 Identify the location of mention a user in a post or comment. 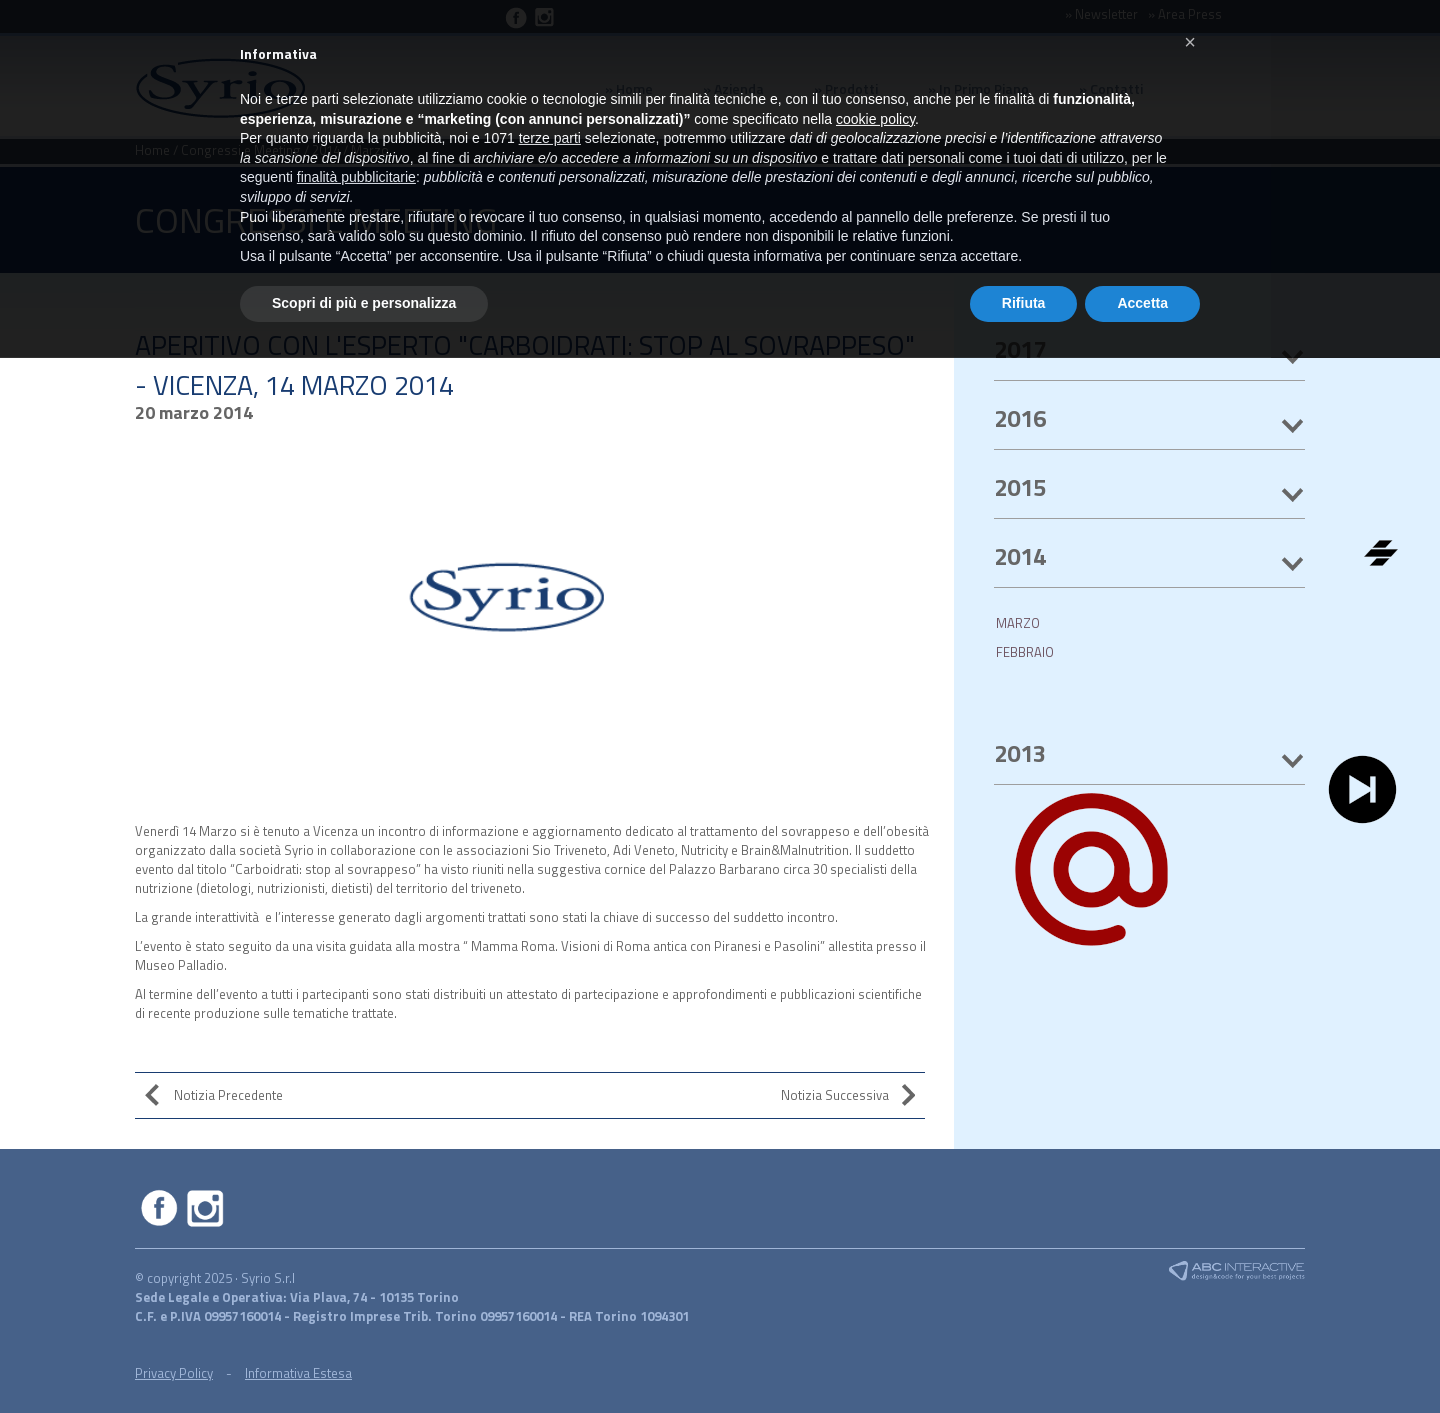
(1091, 869).